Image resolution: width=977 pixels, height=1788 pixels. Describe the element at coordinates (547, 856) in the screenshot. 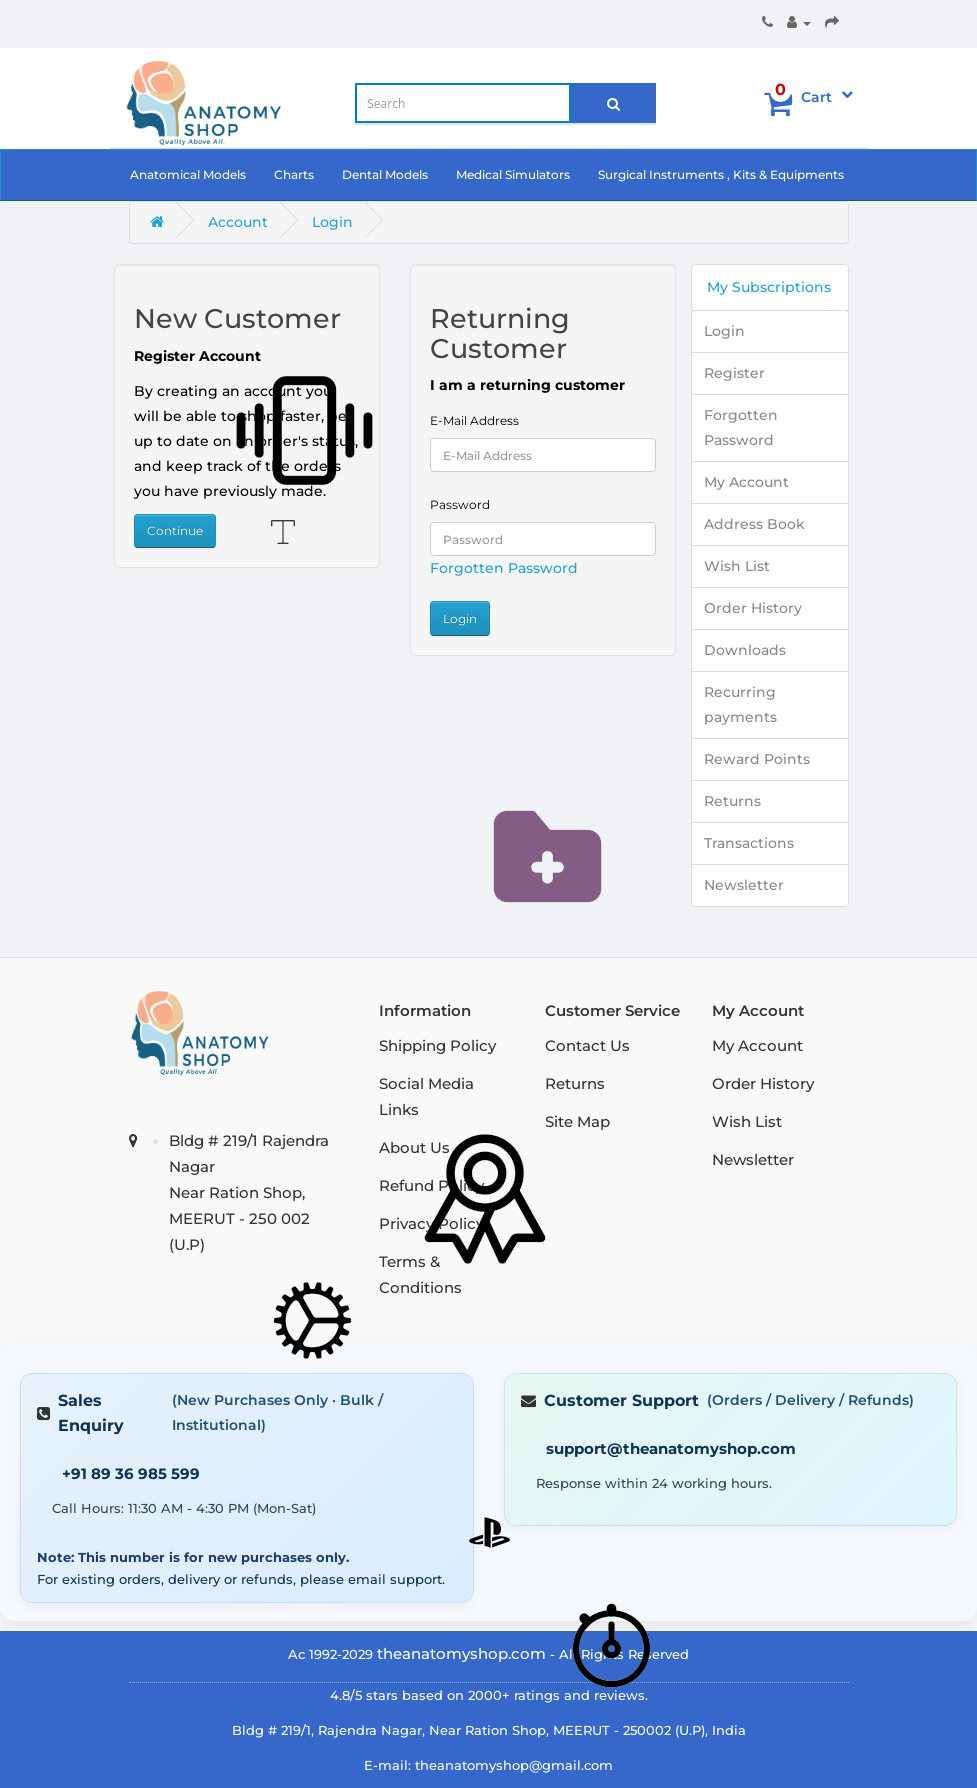

I see `create a new folder` at that location.